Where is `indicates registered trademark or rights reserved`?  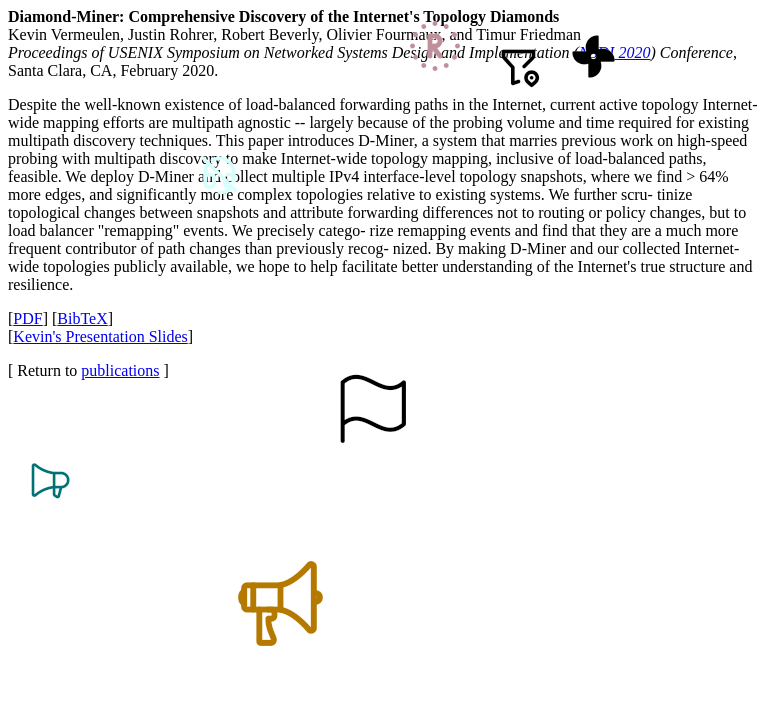
indicates registered trademark or rights reserved is located at coordinates (435, 46).